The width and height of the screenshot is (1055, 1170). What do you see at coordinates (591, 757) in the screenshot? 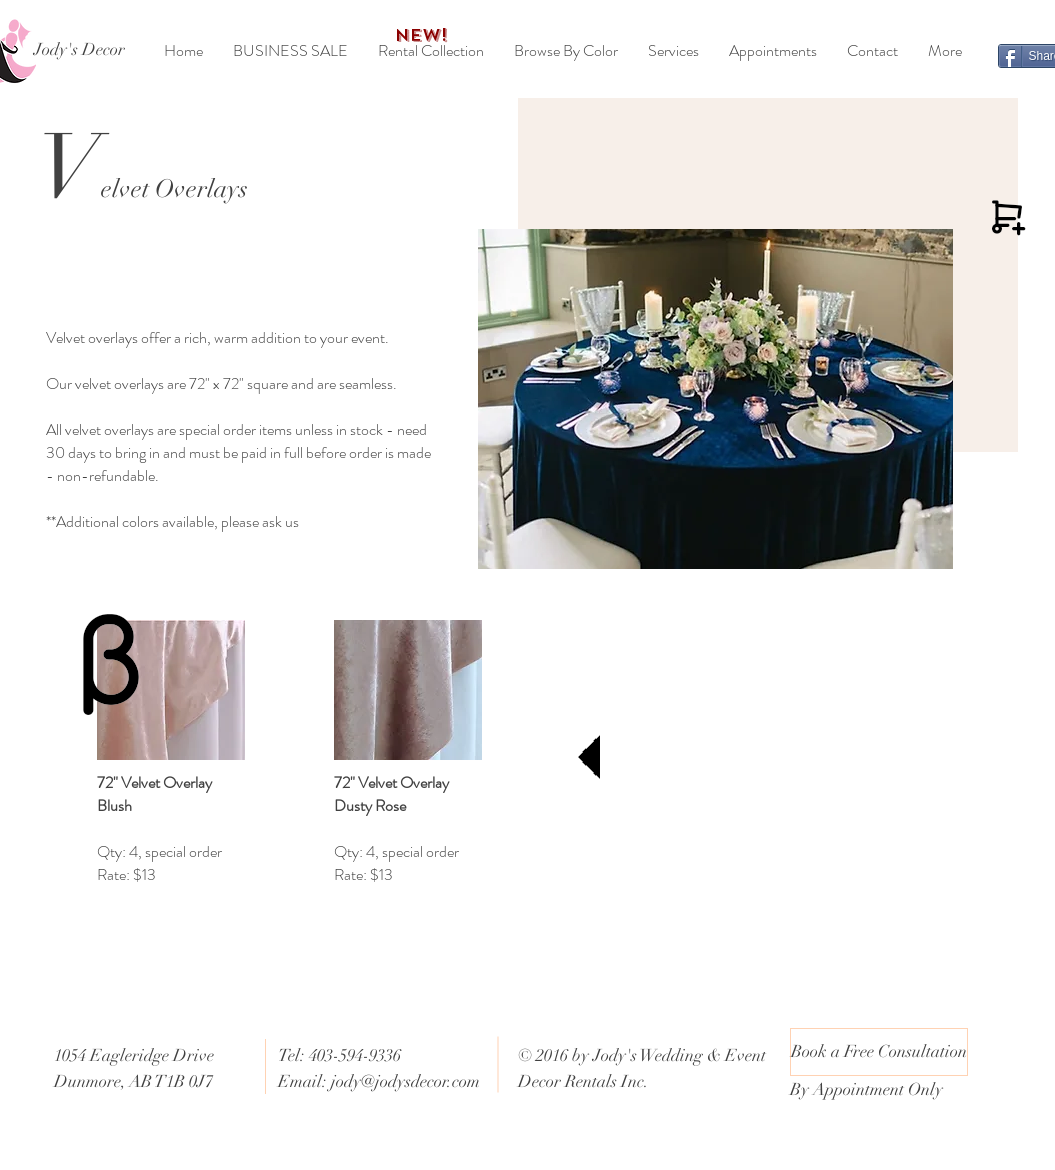
I see `navigate to the previous item or screen` at bounding box center [591, 757].